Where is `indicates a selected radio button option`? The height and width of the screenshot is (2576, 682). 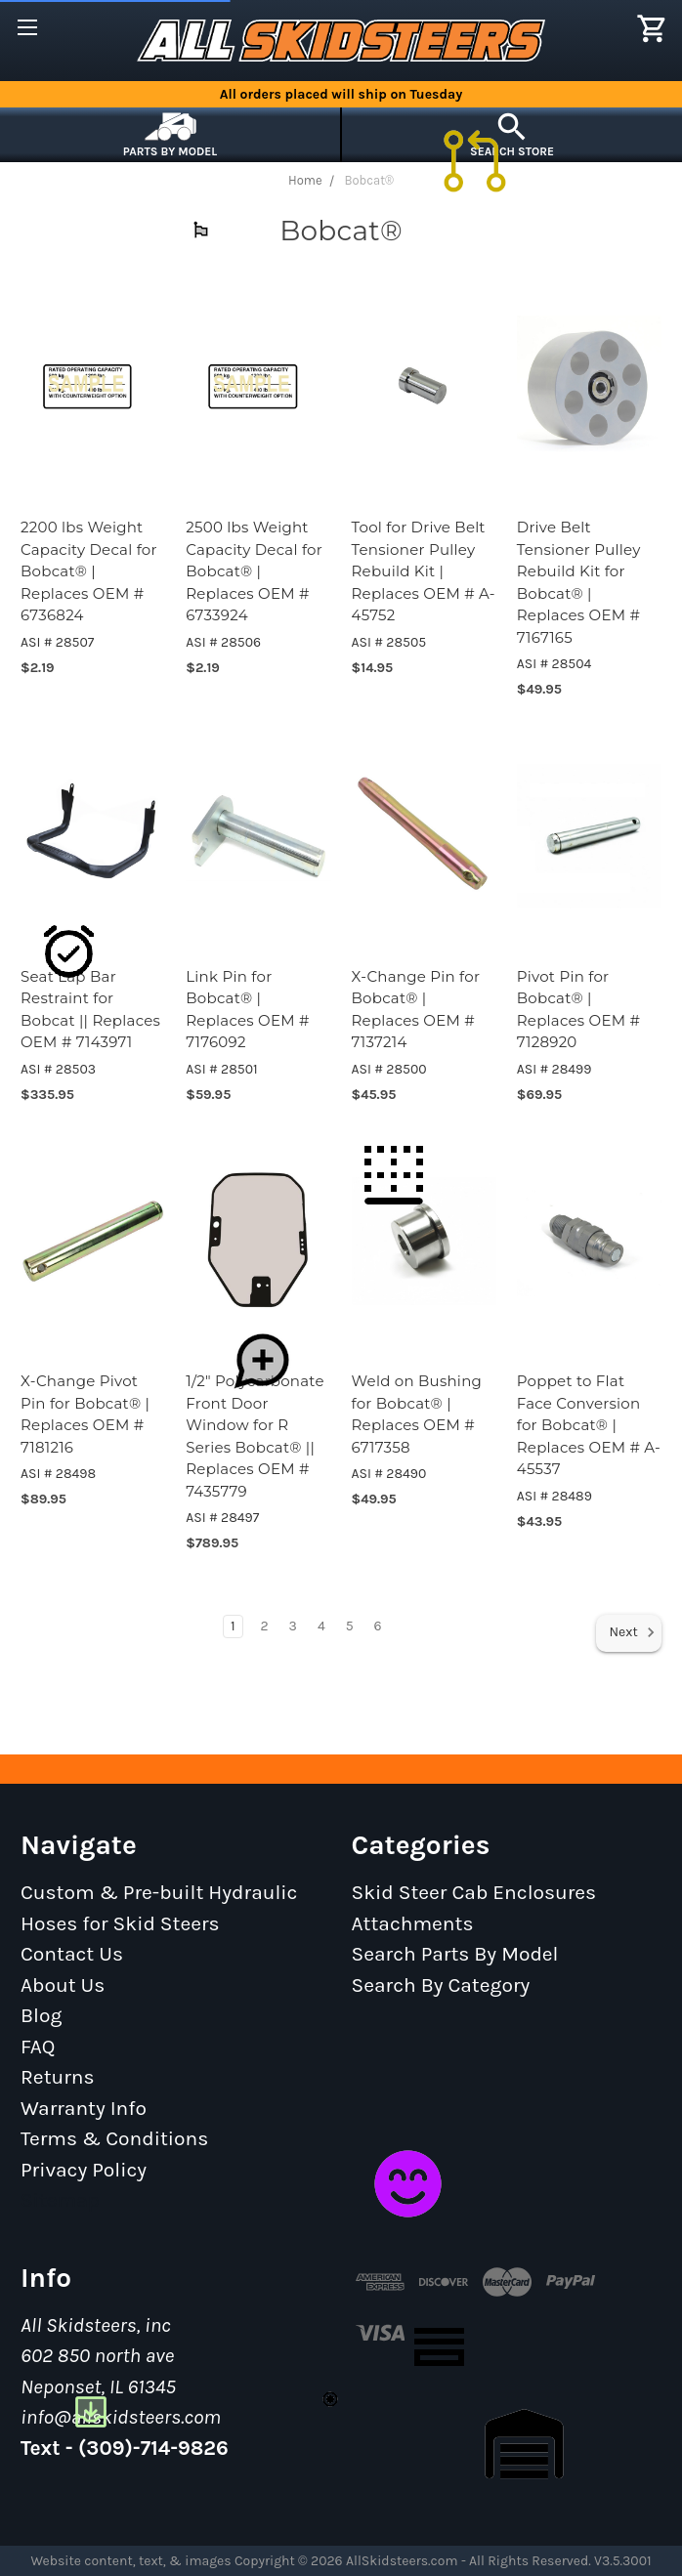
indicates a selected radio button option is located at coordinates (330, 2399).